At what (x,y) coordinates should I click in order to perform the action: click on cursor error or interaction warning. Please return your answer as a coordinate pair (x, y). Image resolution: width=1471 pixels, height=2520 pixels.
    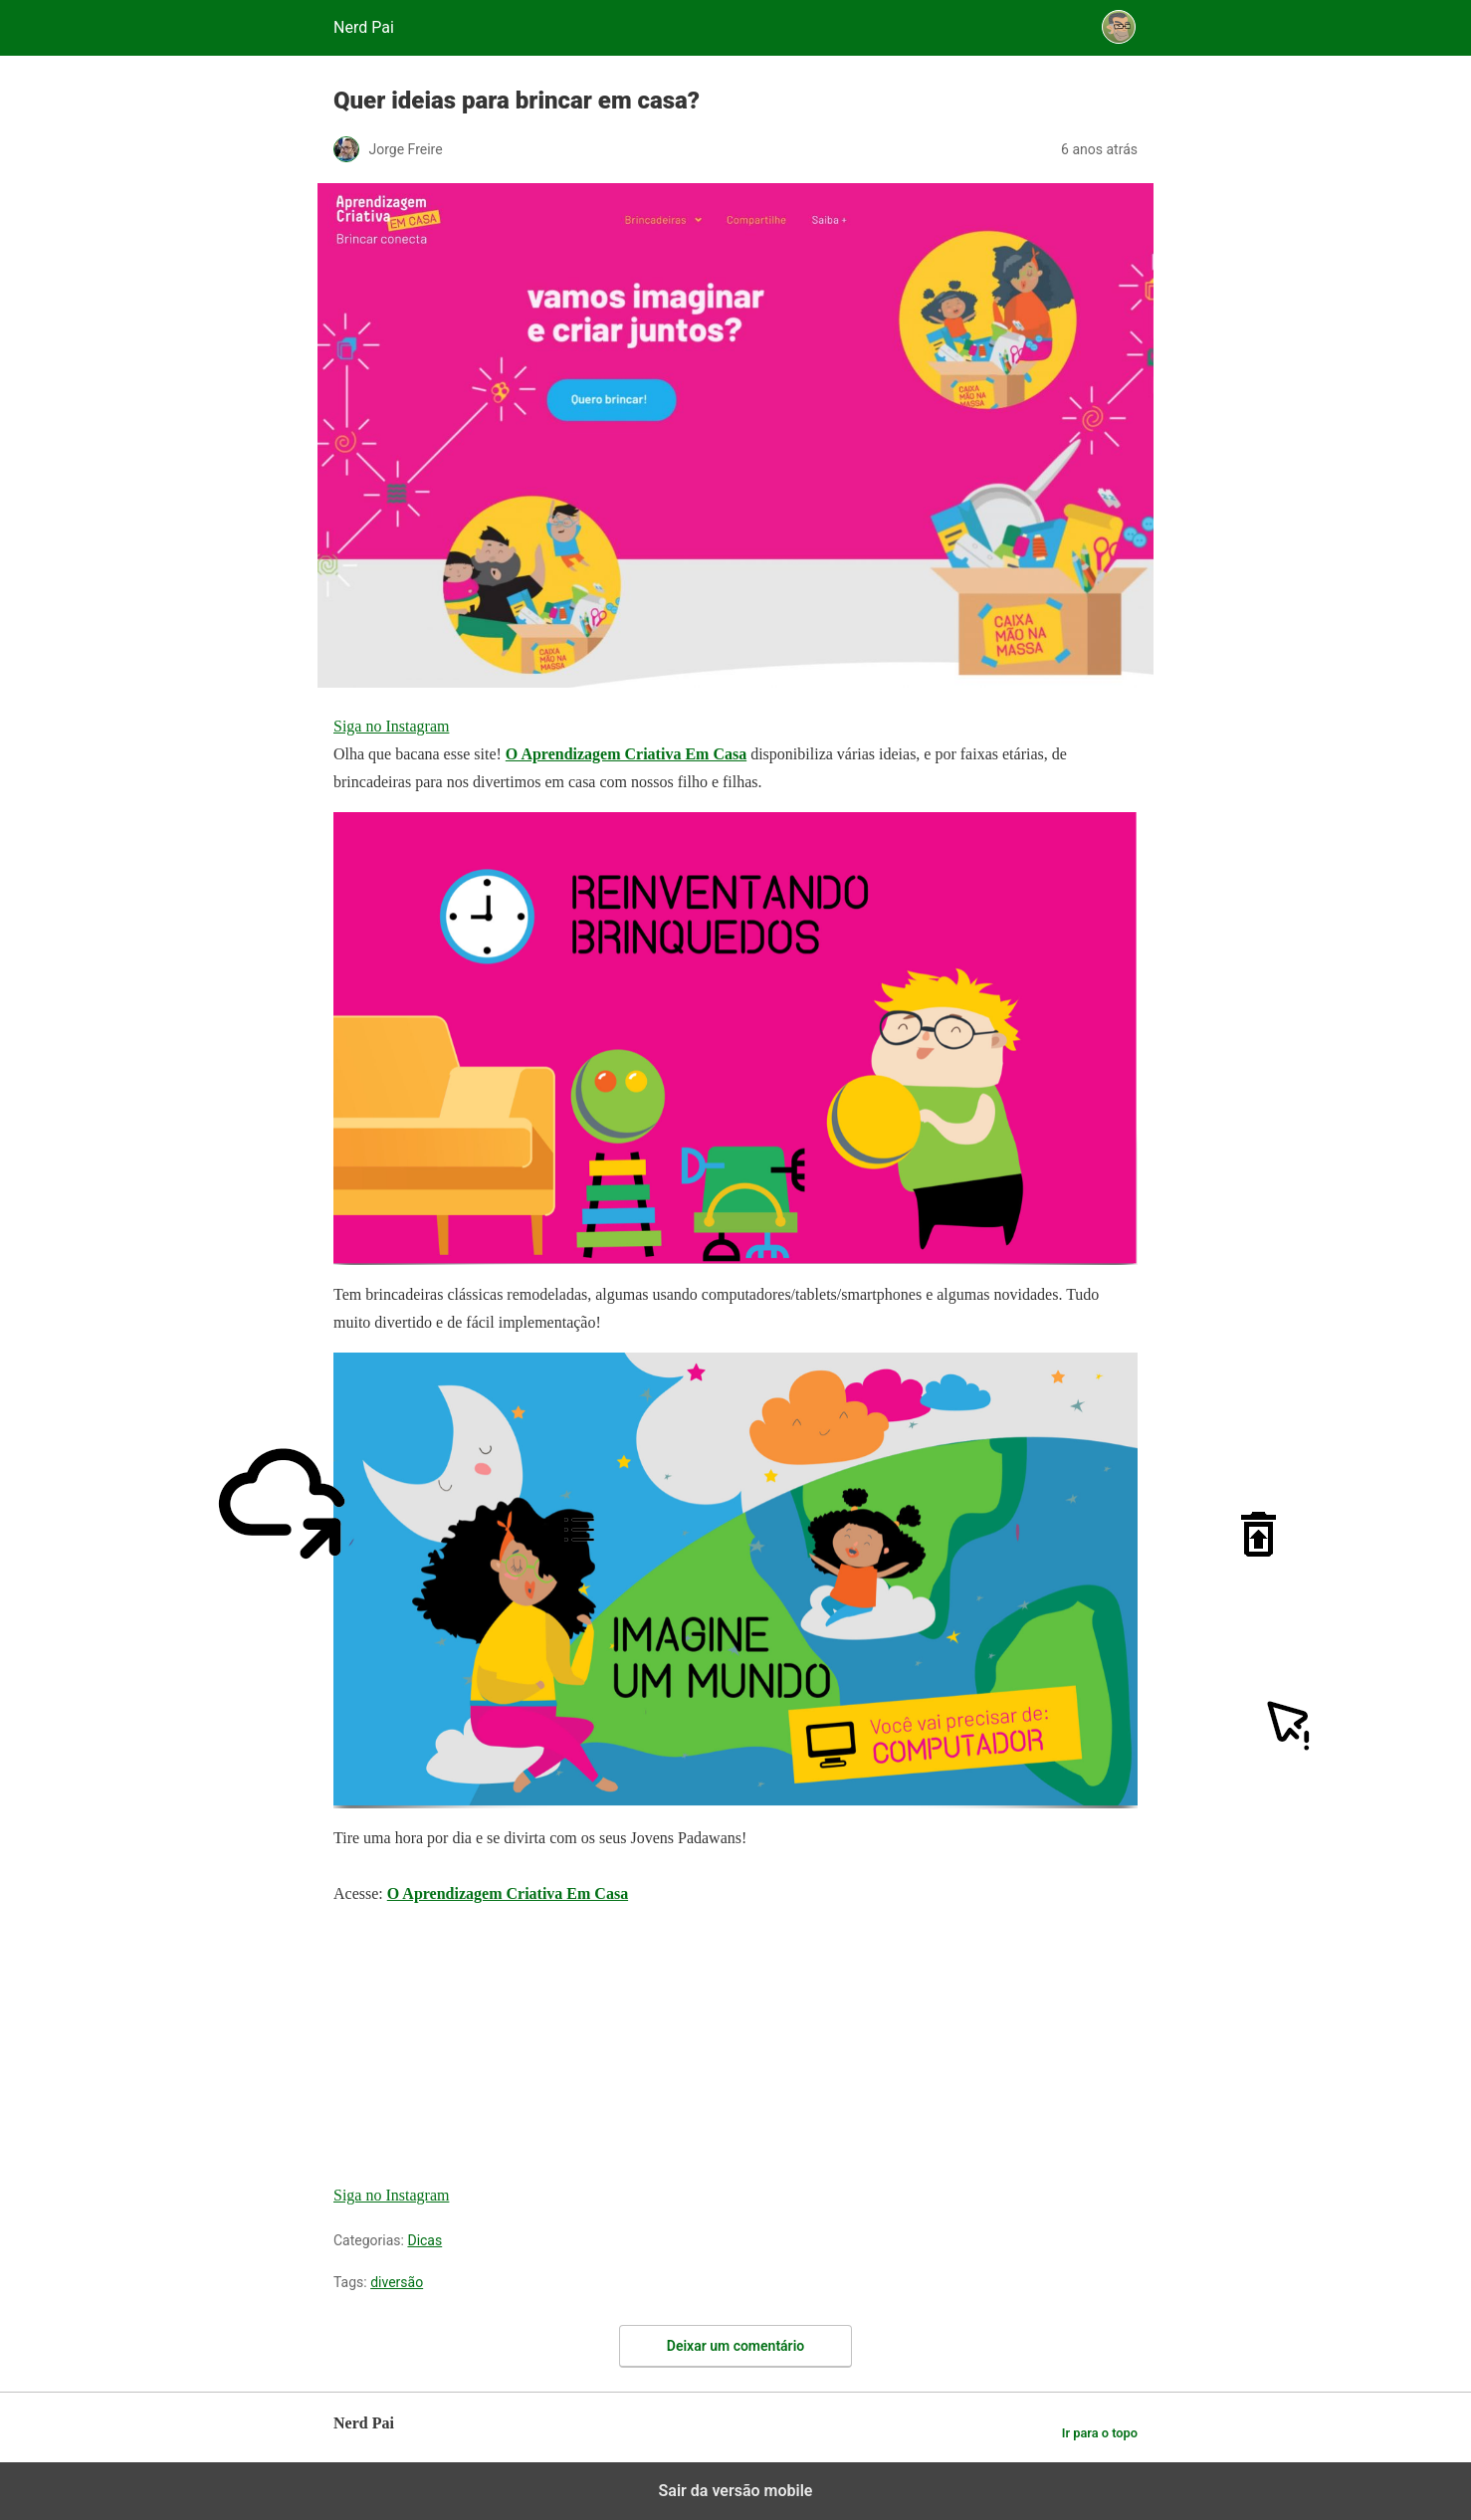
    Looking at the image, I should click on (1289, 1723).